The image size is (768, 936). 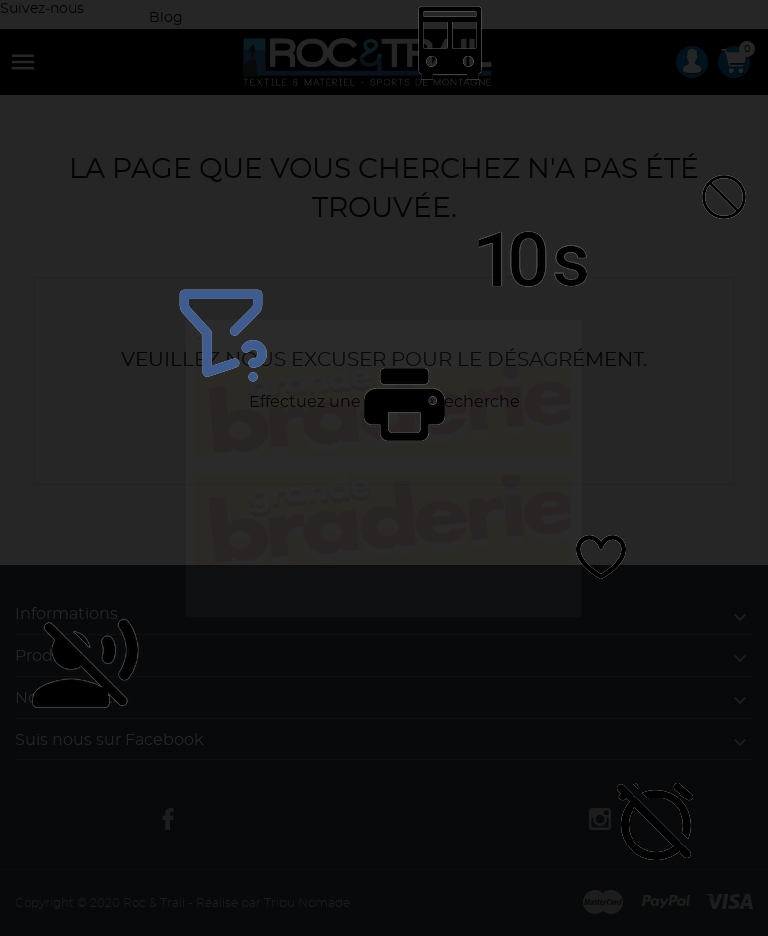 What do you see at coordinates (404, 404) in the screenshot?
I see `print current document or page` at bounding box center [404, 404].